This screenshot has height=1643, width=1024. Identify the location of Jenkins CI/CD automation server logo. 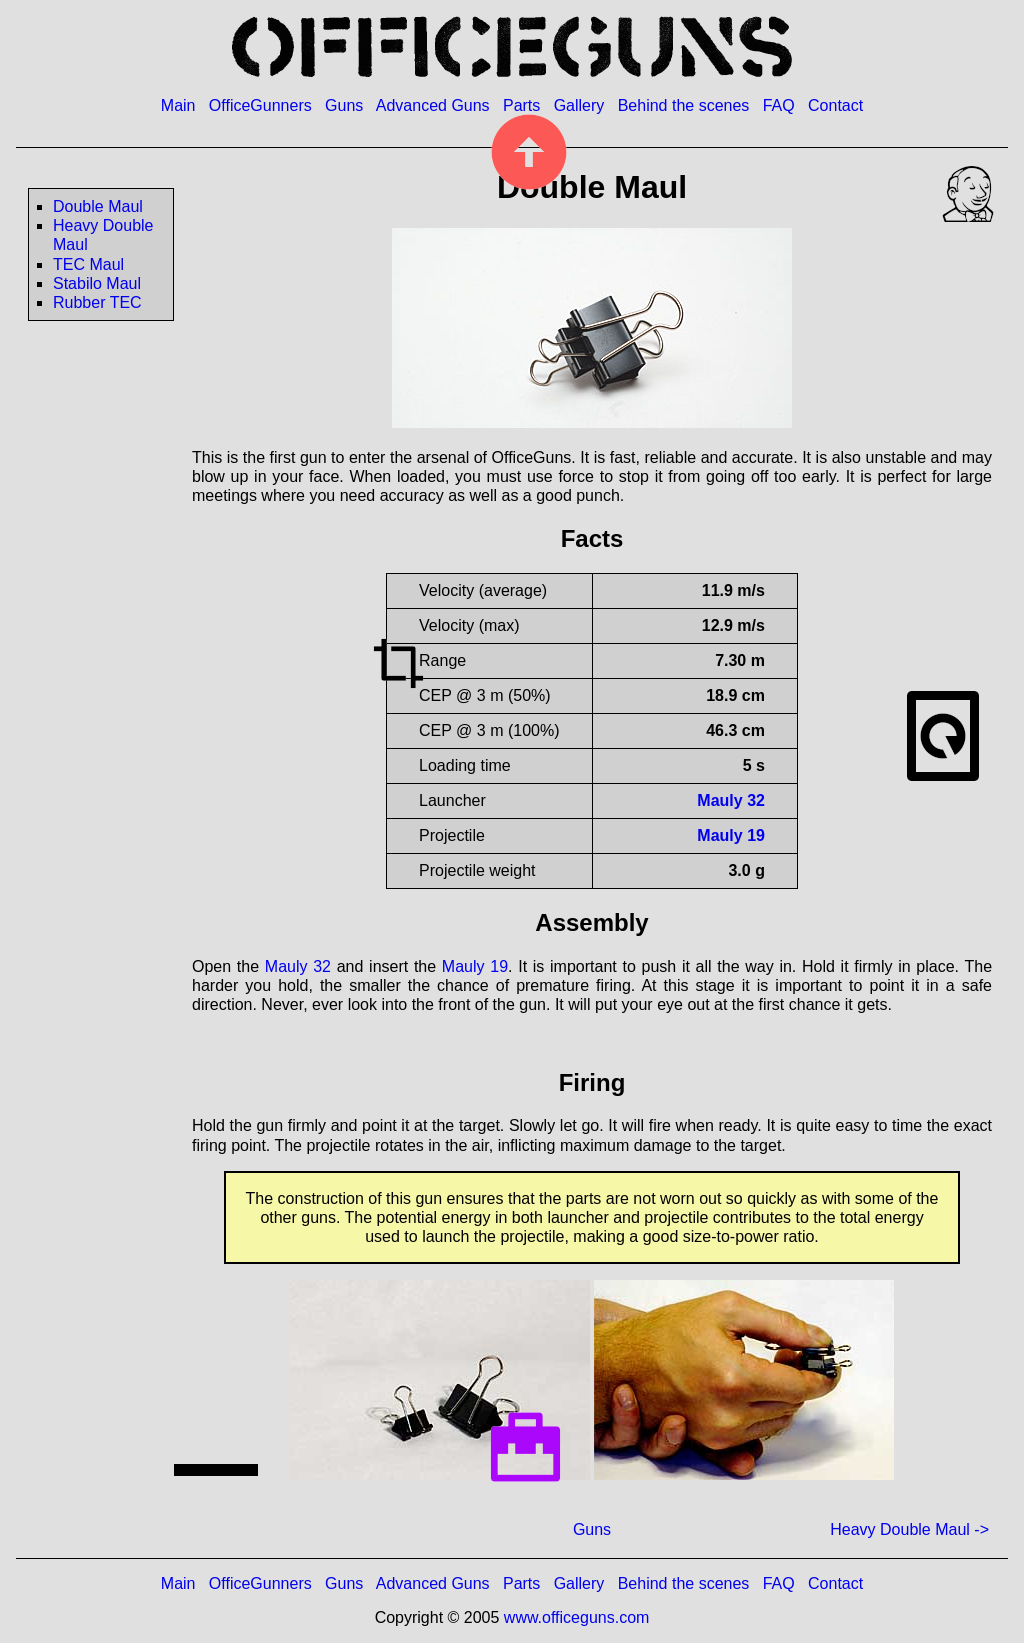
(968, 194).